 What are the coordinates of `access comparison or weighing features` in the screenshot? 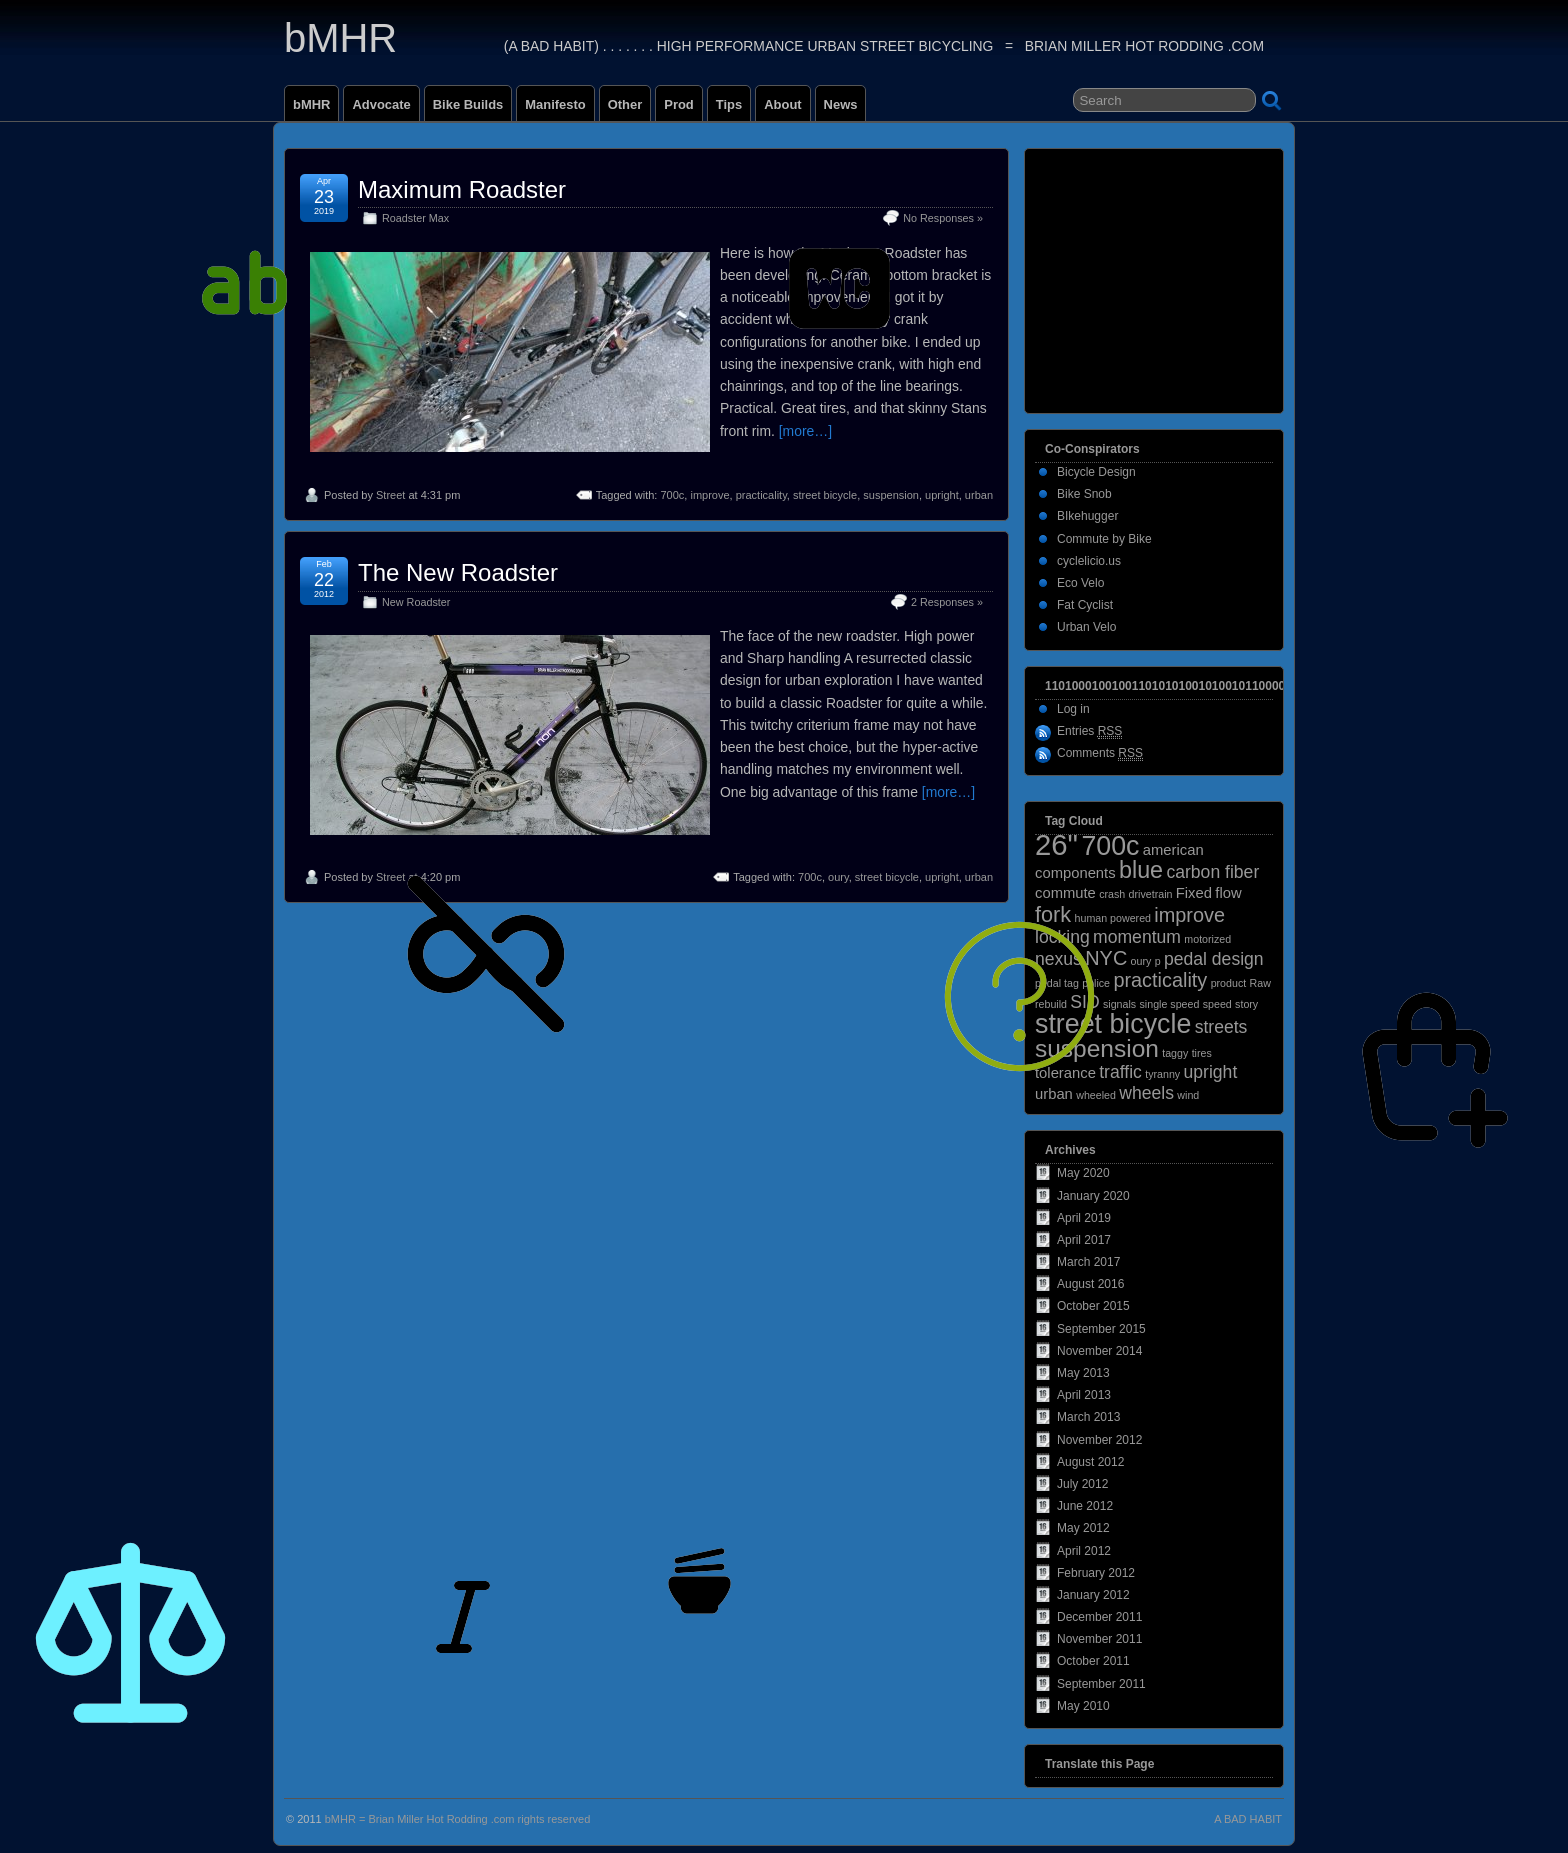 It's located at (130, 1637).